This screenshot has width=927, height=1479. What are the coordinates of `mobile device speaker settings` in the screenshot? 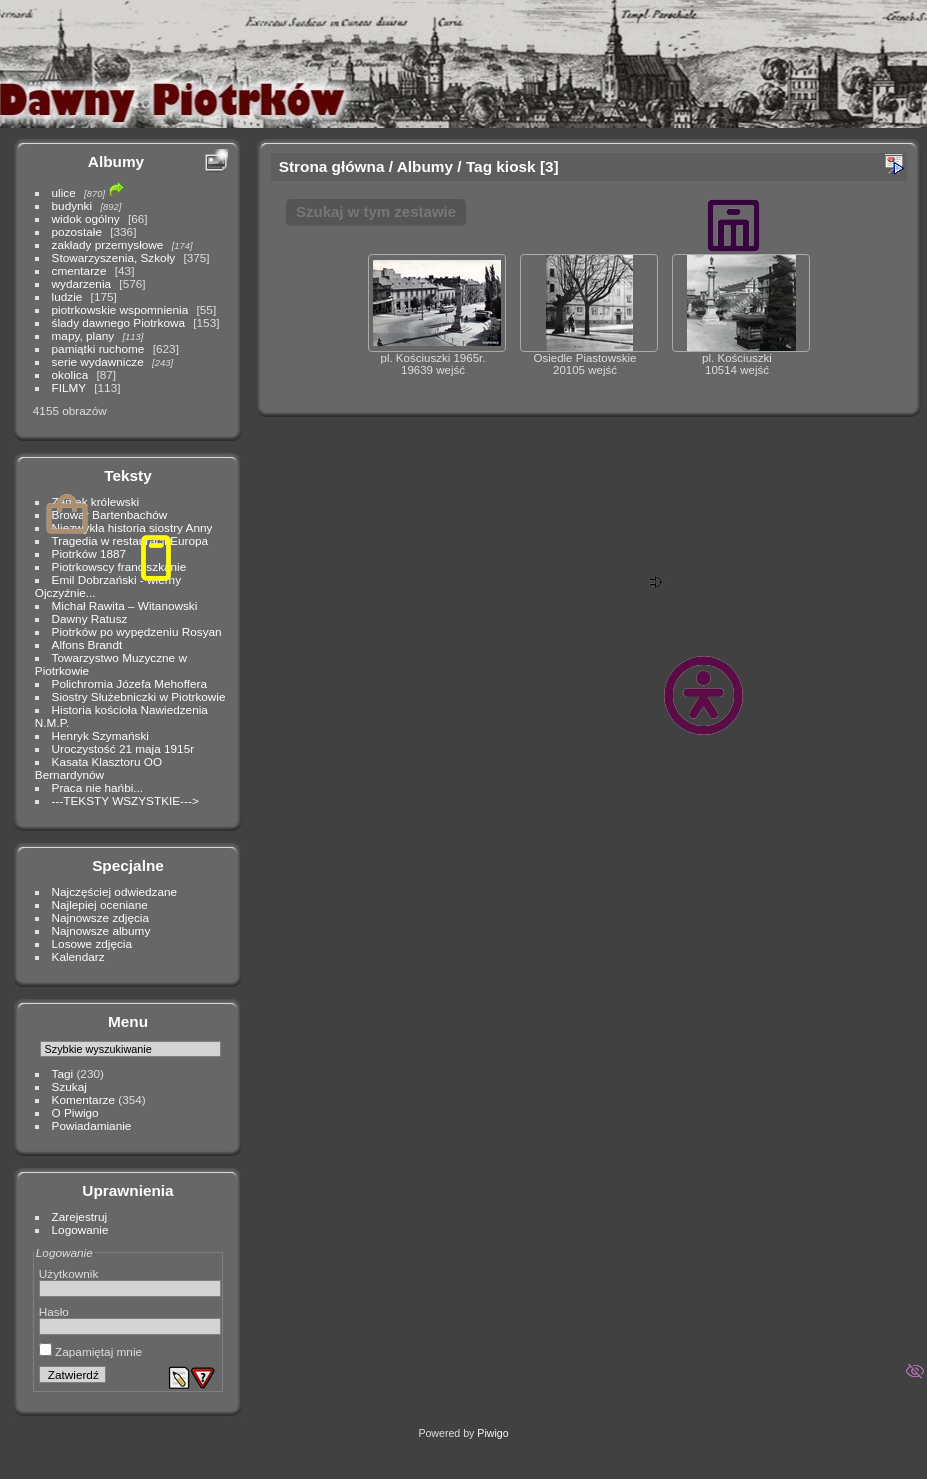 It's located at (156, 558).